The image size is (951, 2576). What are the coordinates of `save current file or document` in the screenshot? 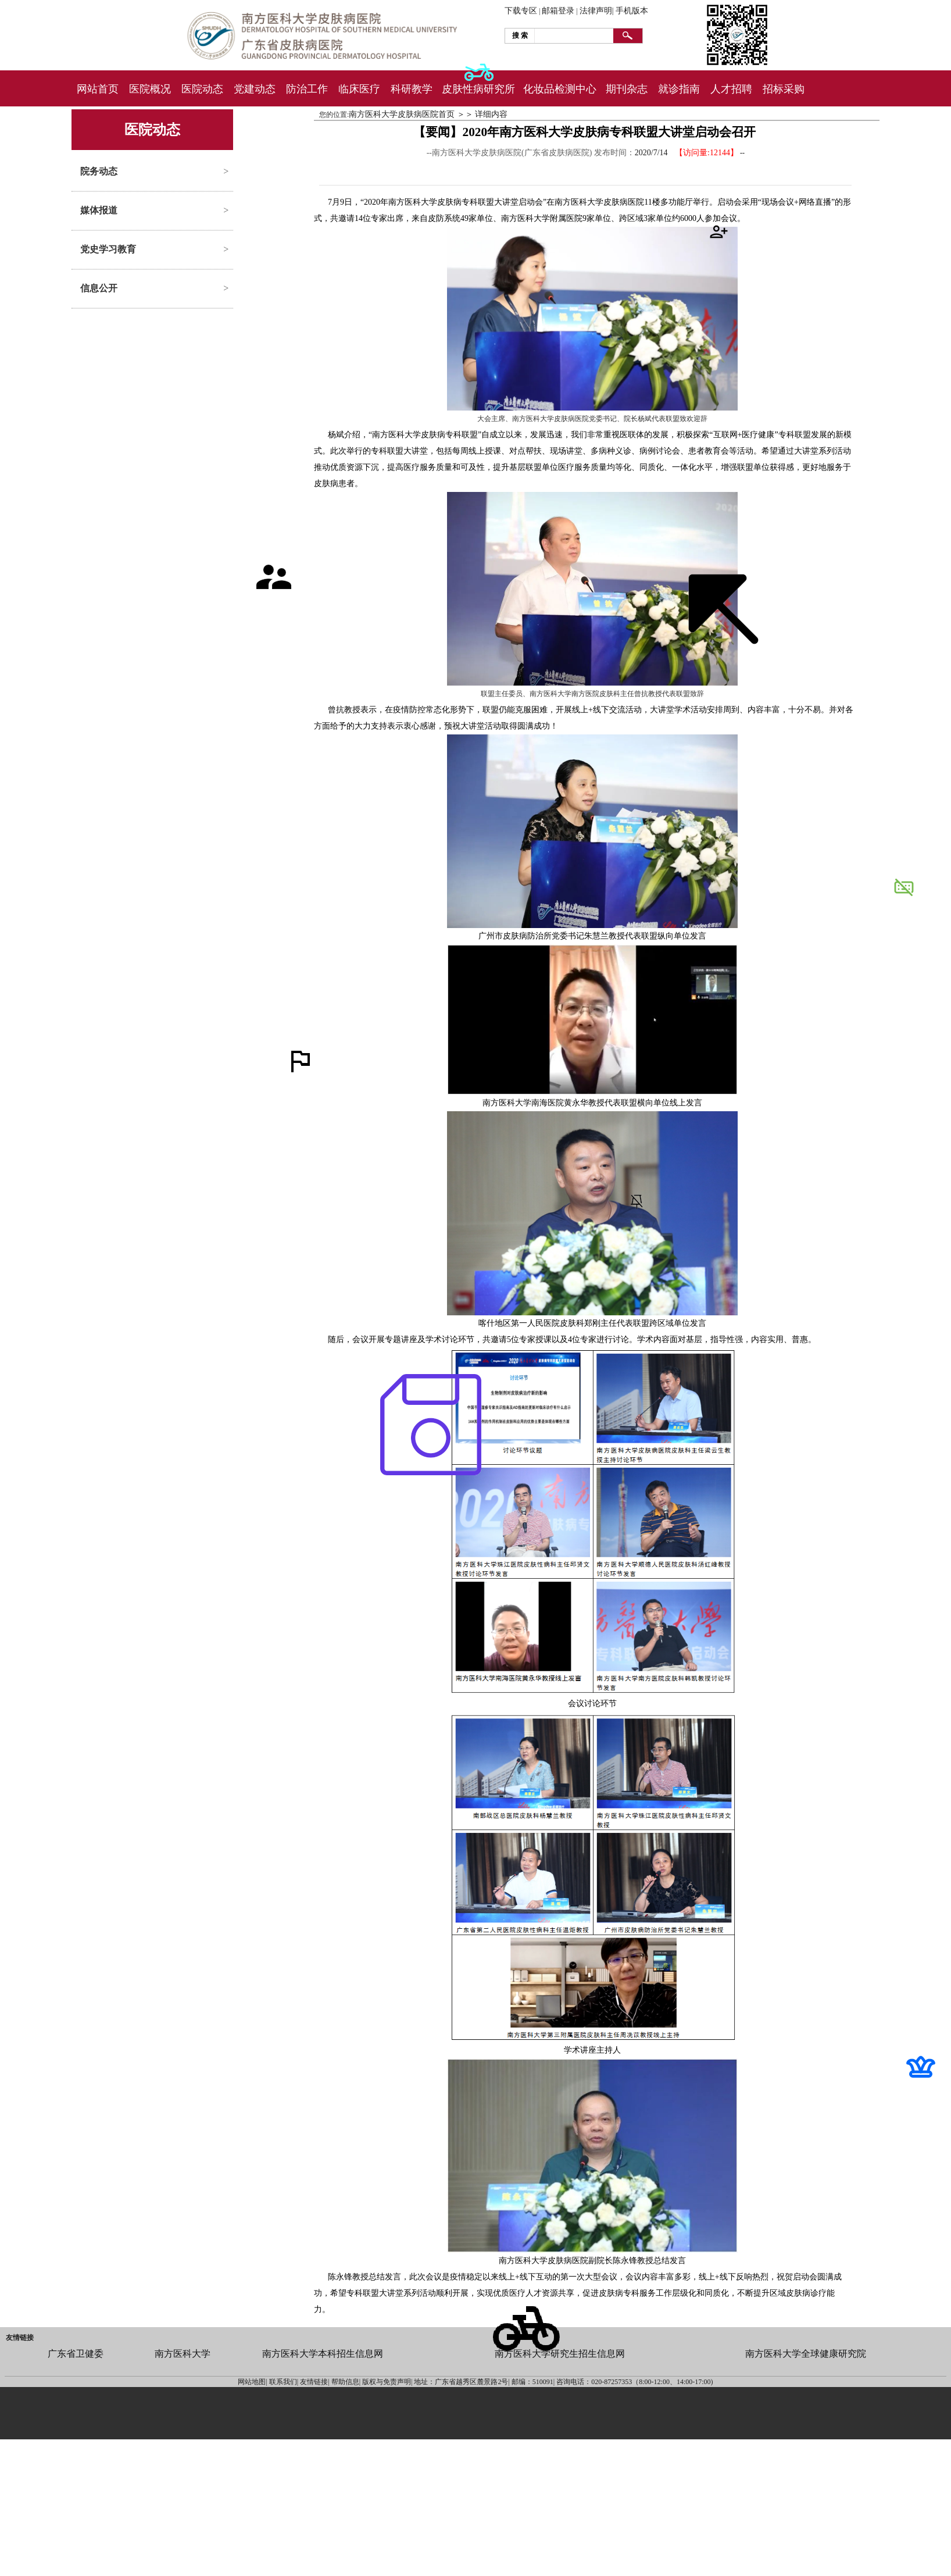 It's located at (431, 1425).